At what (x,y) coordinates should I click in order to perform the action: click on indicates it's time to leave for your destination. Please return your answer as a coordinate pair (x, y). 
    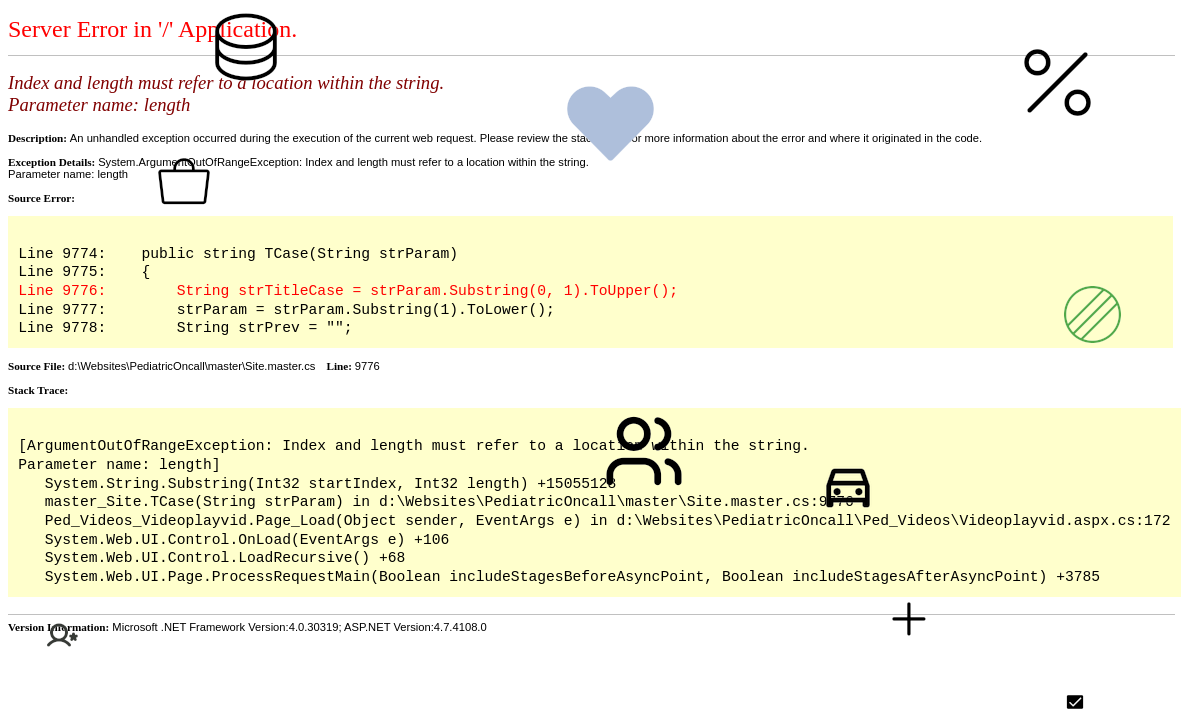
    Looking at the image, I should click on (848, 488).